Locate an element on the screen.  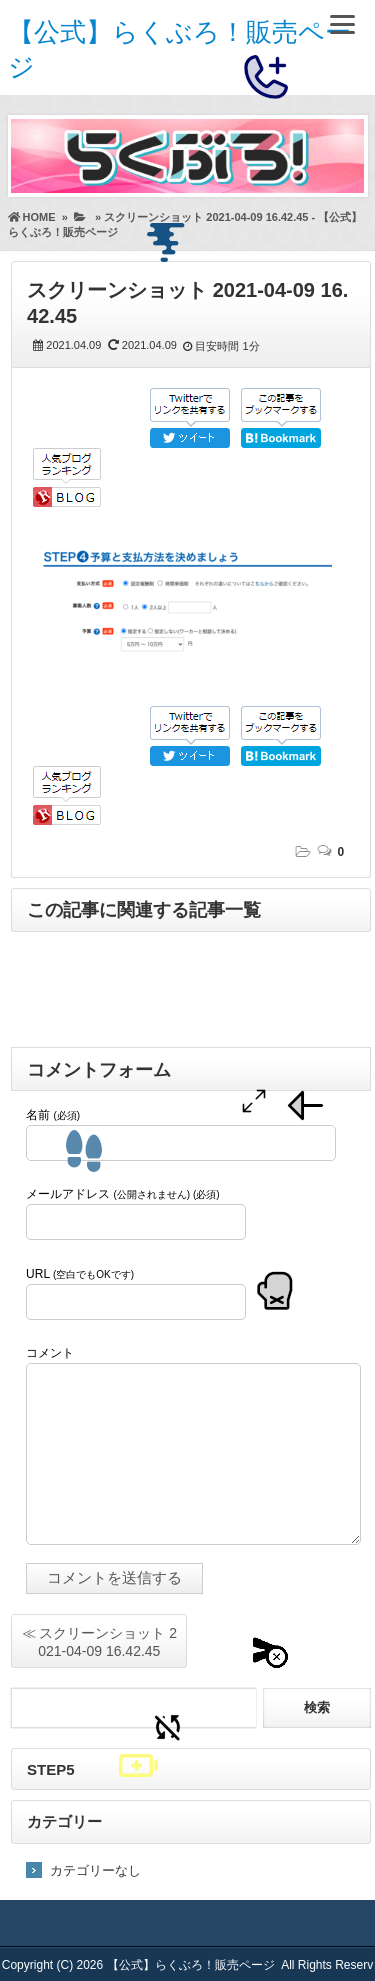
access boxing or combat sports content is located at coordinates (275, 1291).